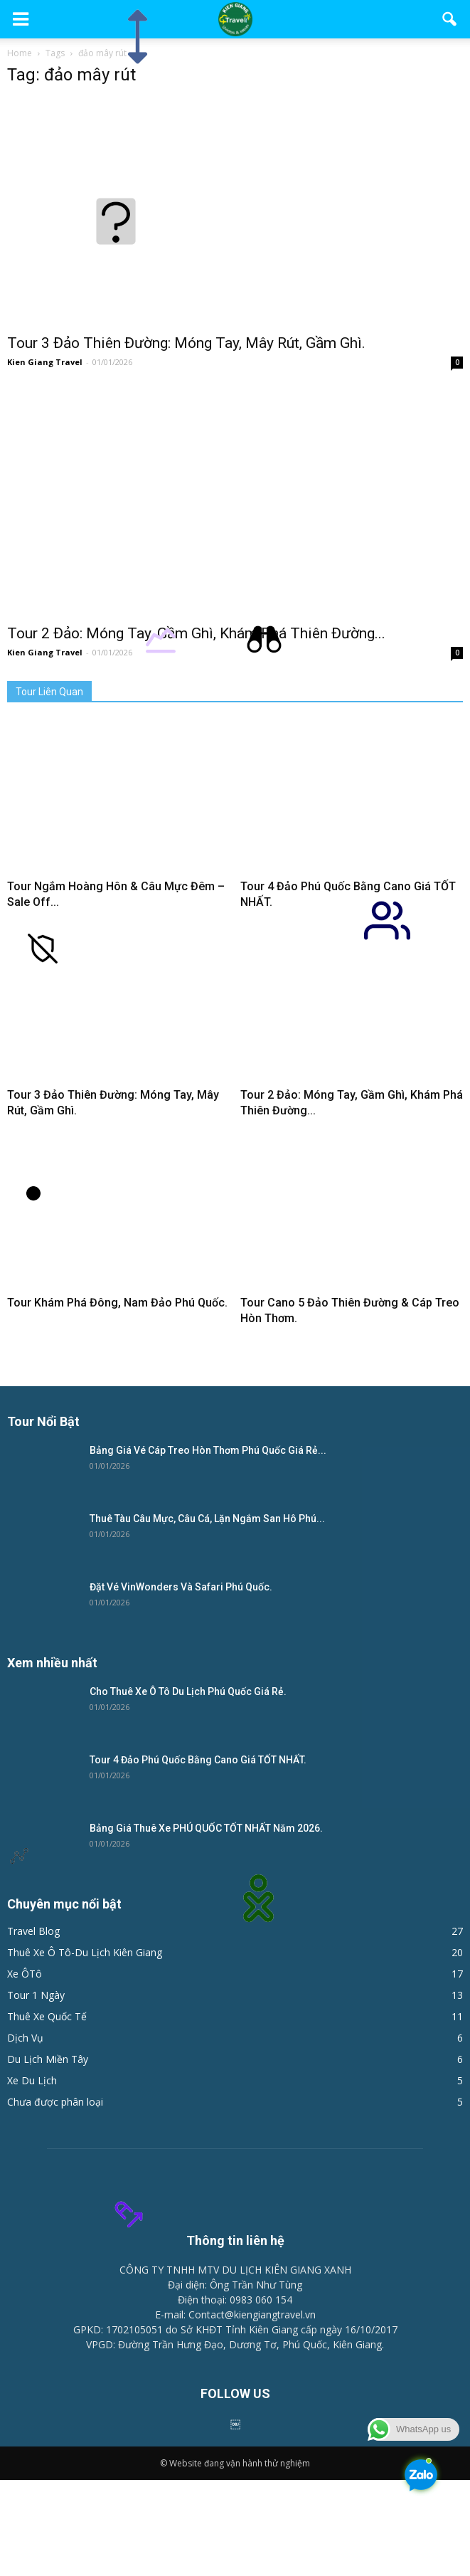 This screenshot has height=2576, width=470. What do you see at coordinates (43, 949) in the screenshot?
I see `security or protection is disabled` at bounding box center [43, 949].